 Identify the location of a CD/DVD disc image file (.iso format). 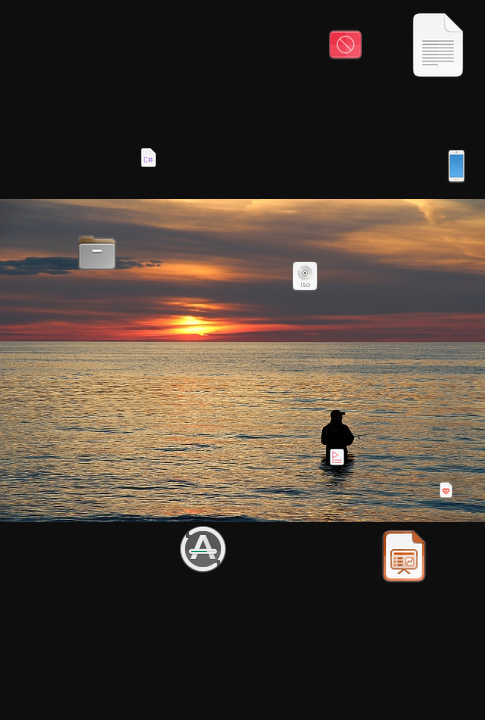
(305, 276).